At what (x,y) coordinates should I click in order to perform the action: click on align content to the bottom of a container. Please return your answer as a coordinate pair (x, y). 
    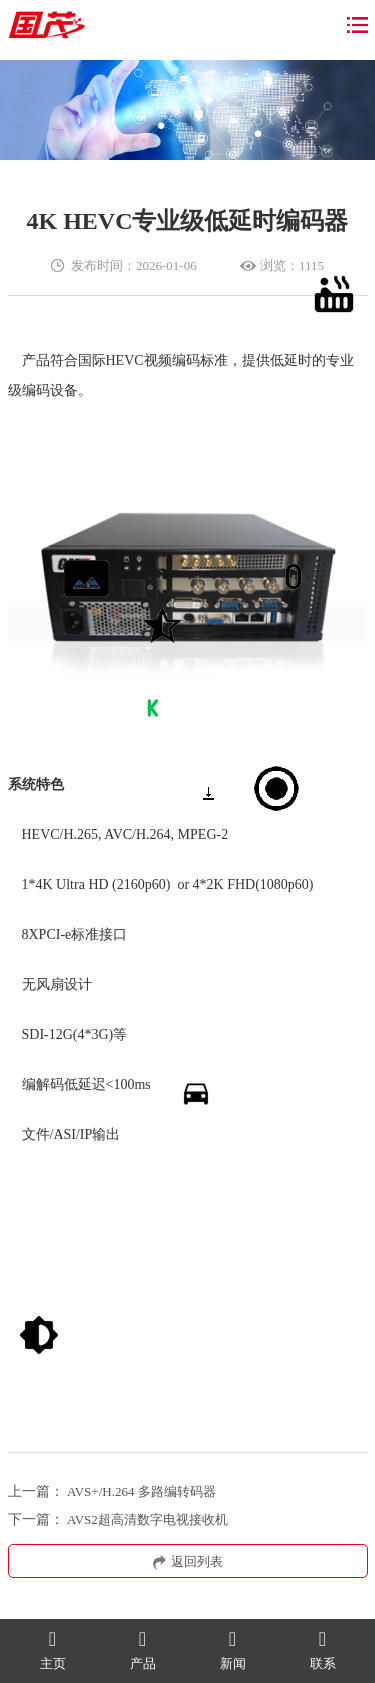
    Looking at the image, I should click on (208, 793).